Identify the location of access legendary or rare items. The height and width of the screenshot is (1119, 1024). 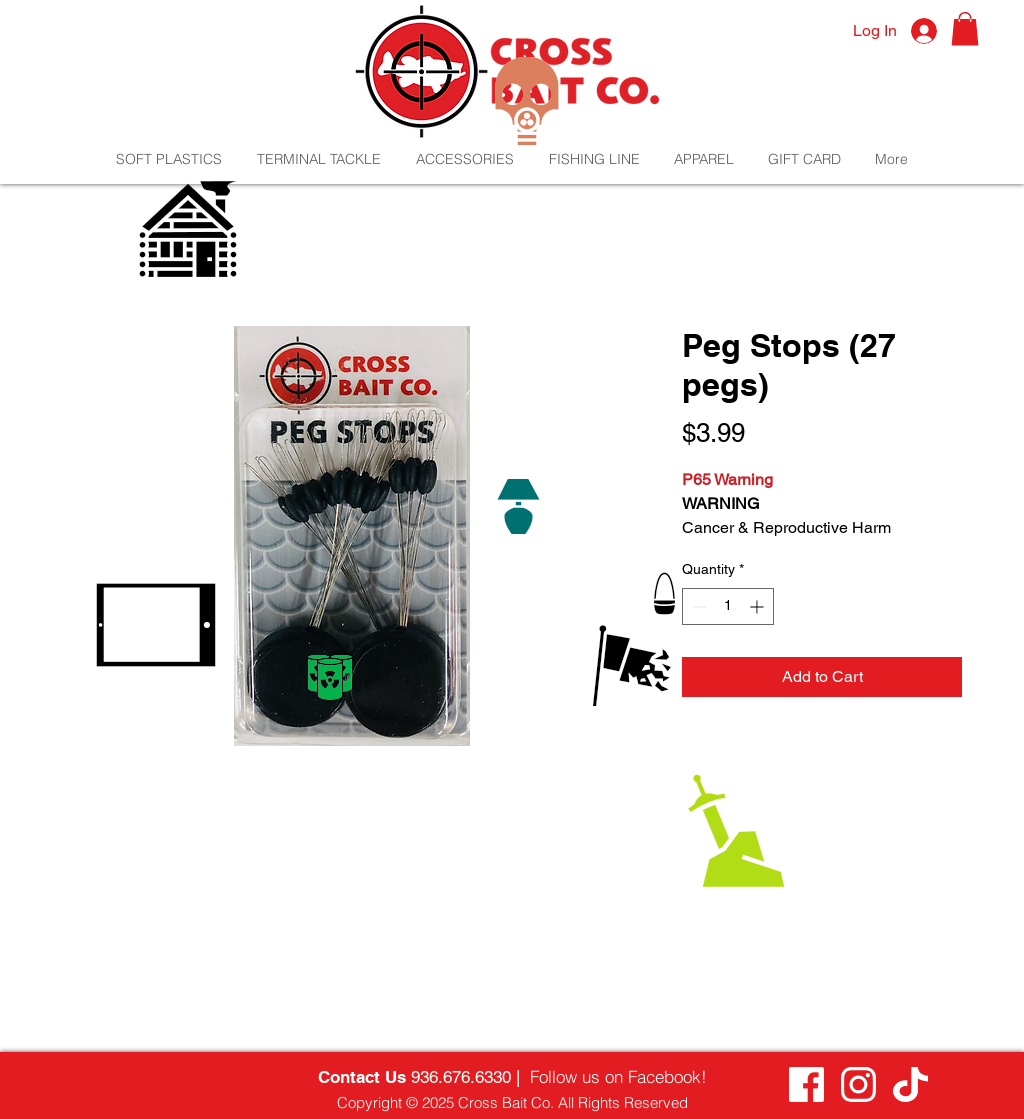
(733, 830).